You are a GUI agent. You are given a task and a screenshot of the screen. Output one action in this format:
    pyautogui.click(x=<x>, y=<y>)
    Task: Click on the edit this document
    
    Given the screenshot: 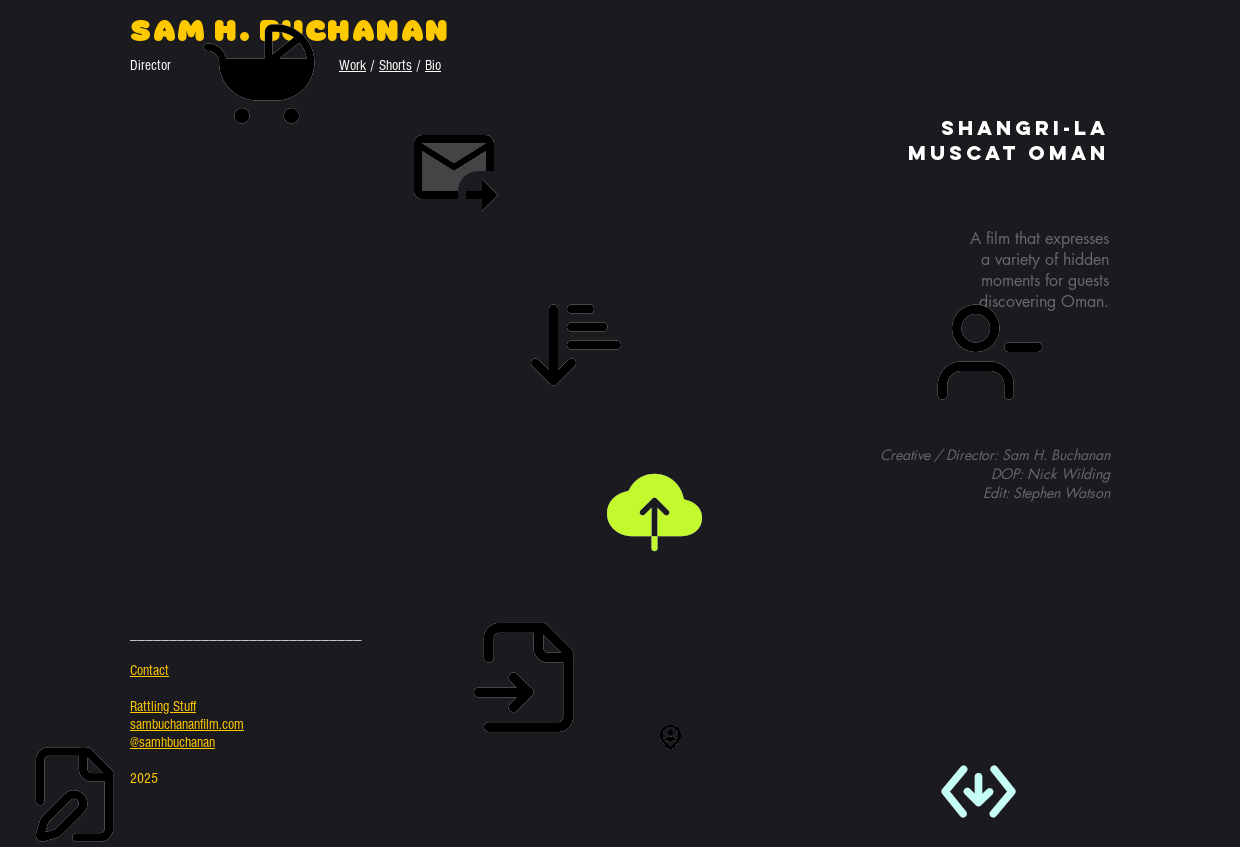 What is the action you would take?
    pyautogui.click(x=74, y=794)
    